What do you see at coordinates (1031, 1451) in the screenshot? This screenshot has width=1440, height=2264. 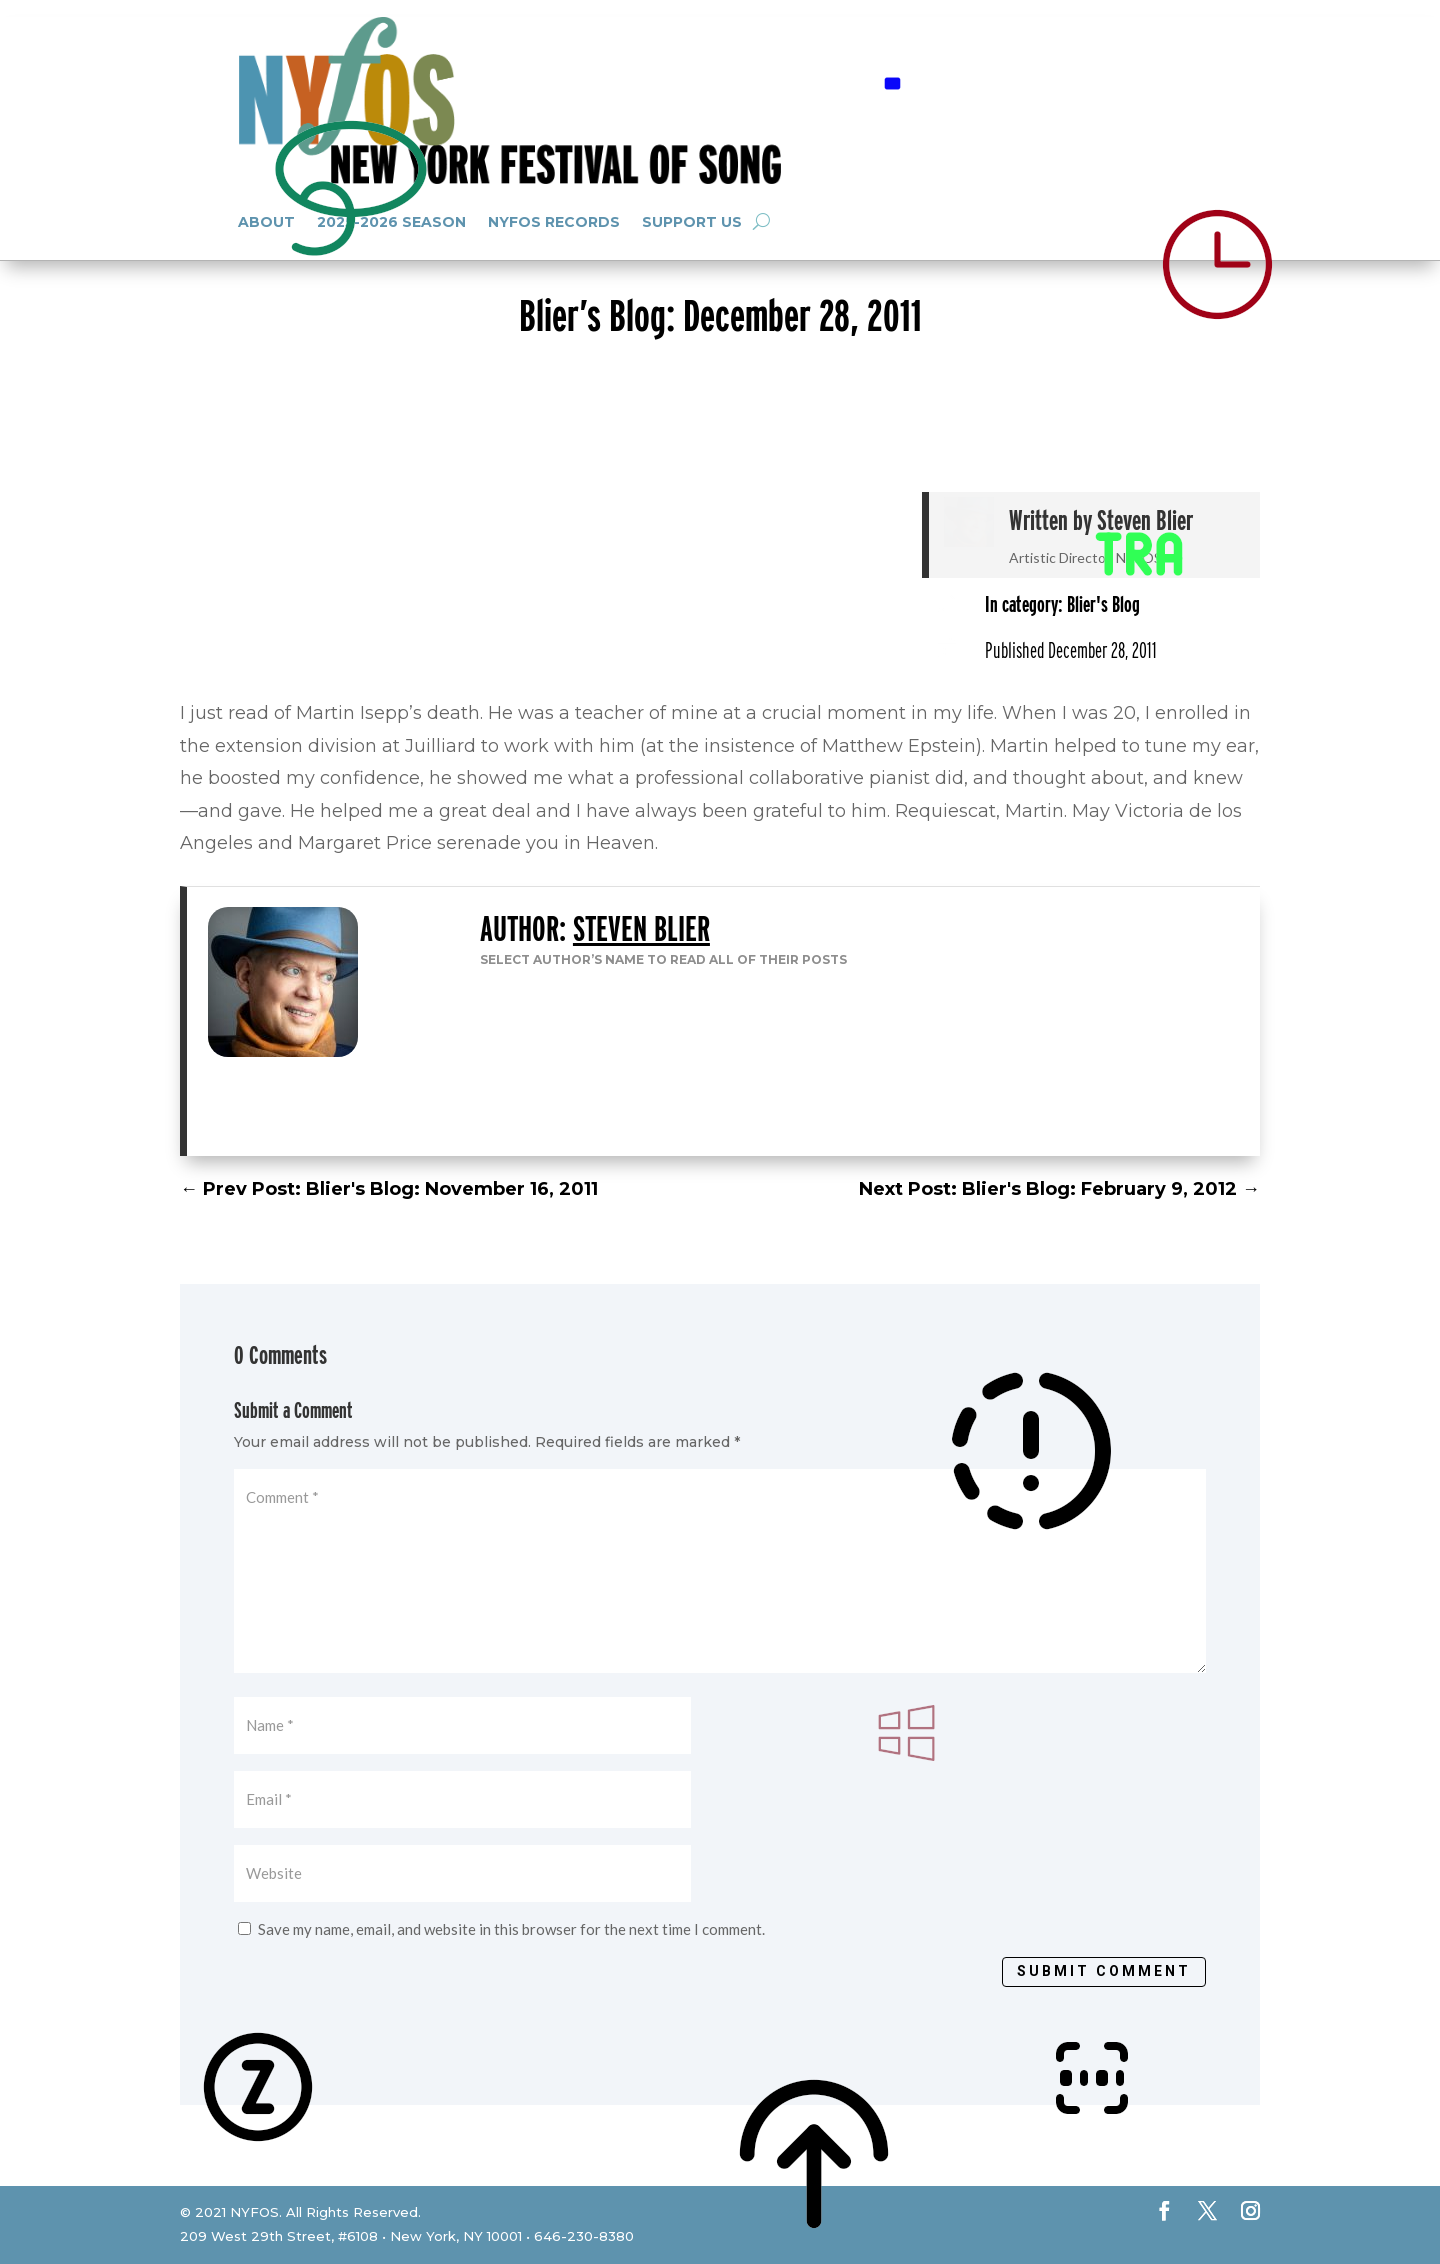 I see `indicates a task in progress with a warning or issue` at bounding box center [1031, 1451].